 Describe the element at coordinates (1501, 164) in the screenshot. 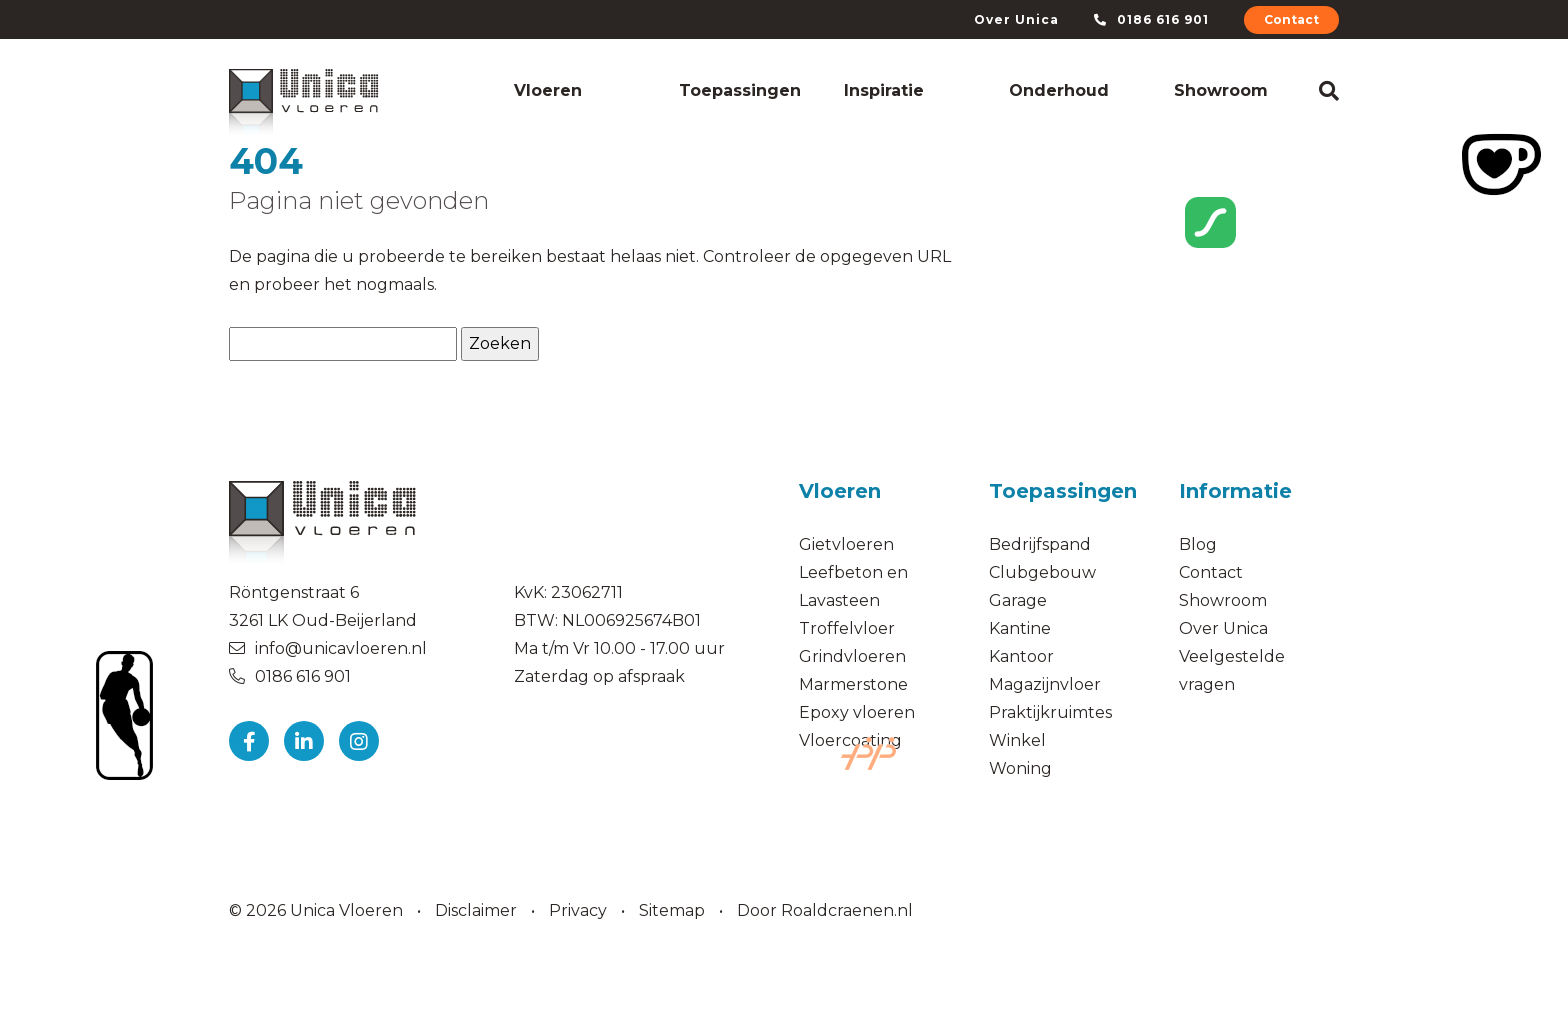

I see `support the creator on Ko-fi` at that location.